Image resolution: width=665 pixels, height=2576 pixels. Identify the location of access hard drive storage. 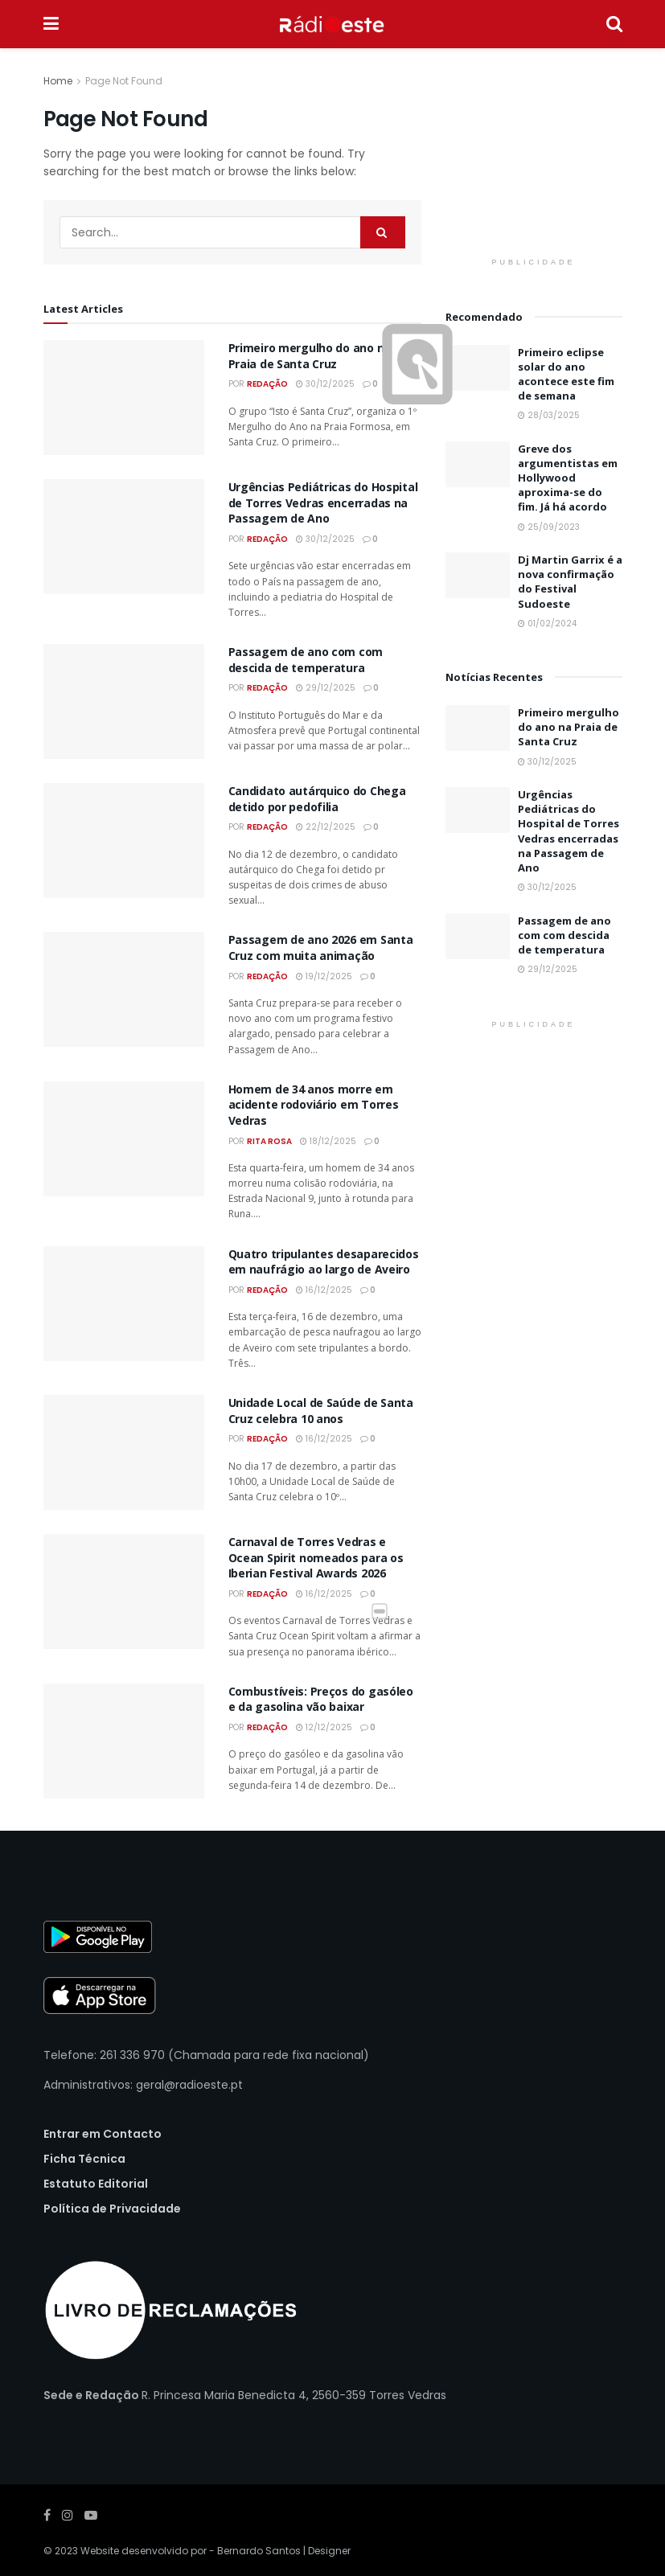
(417, 364).